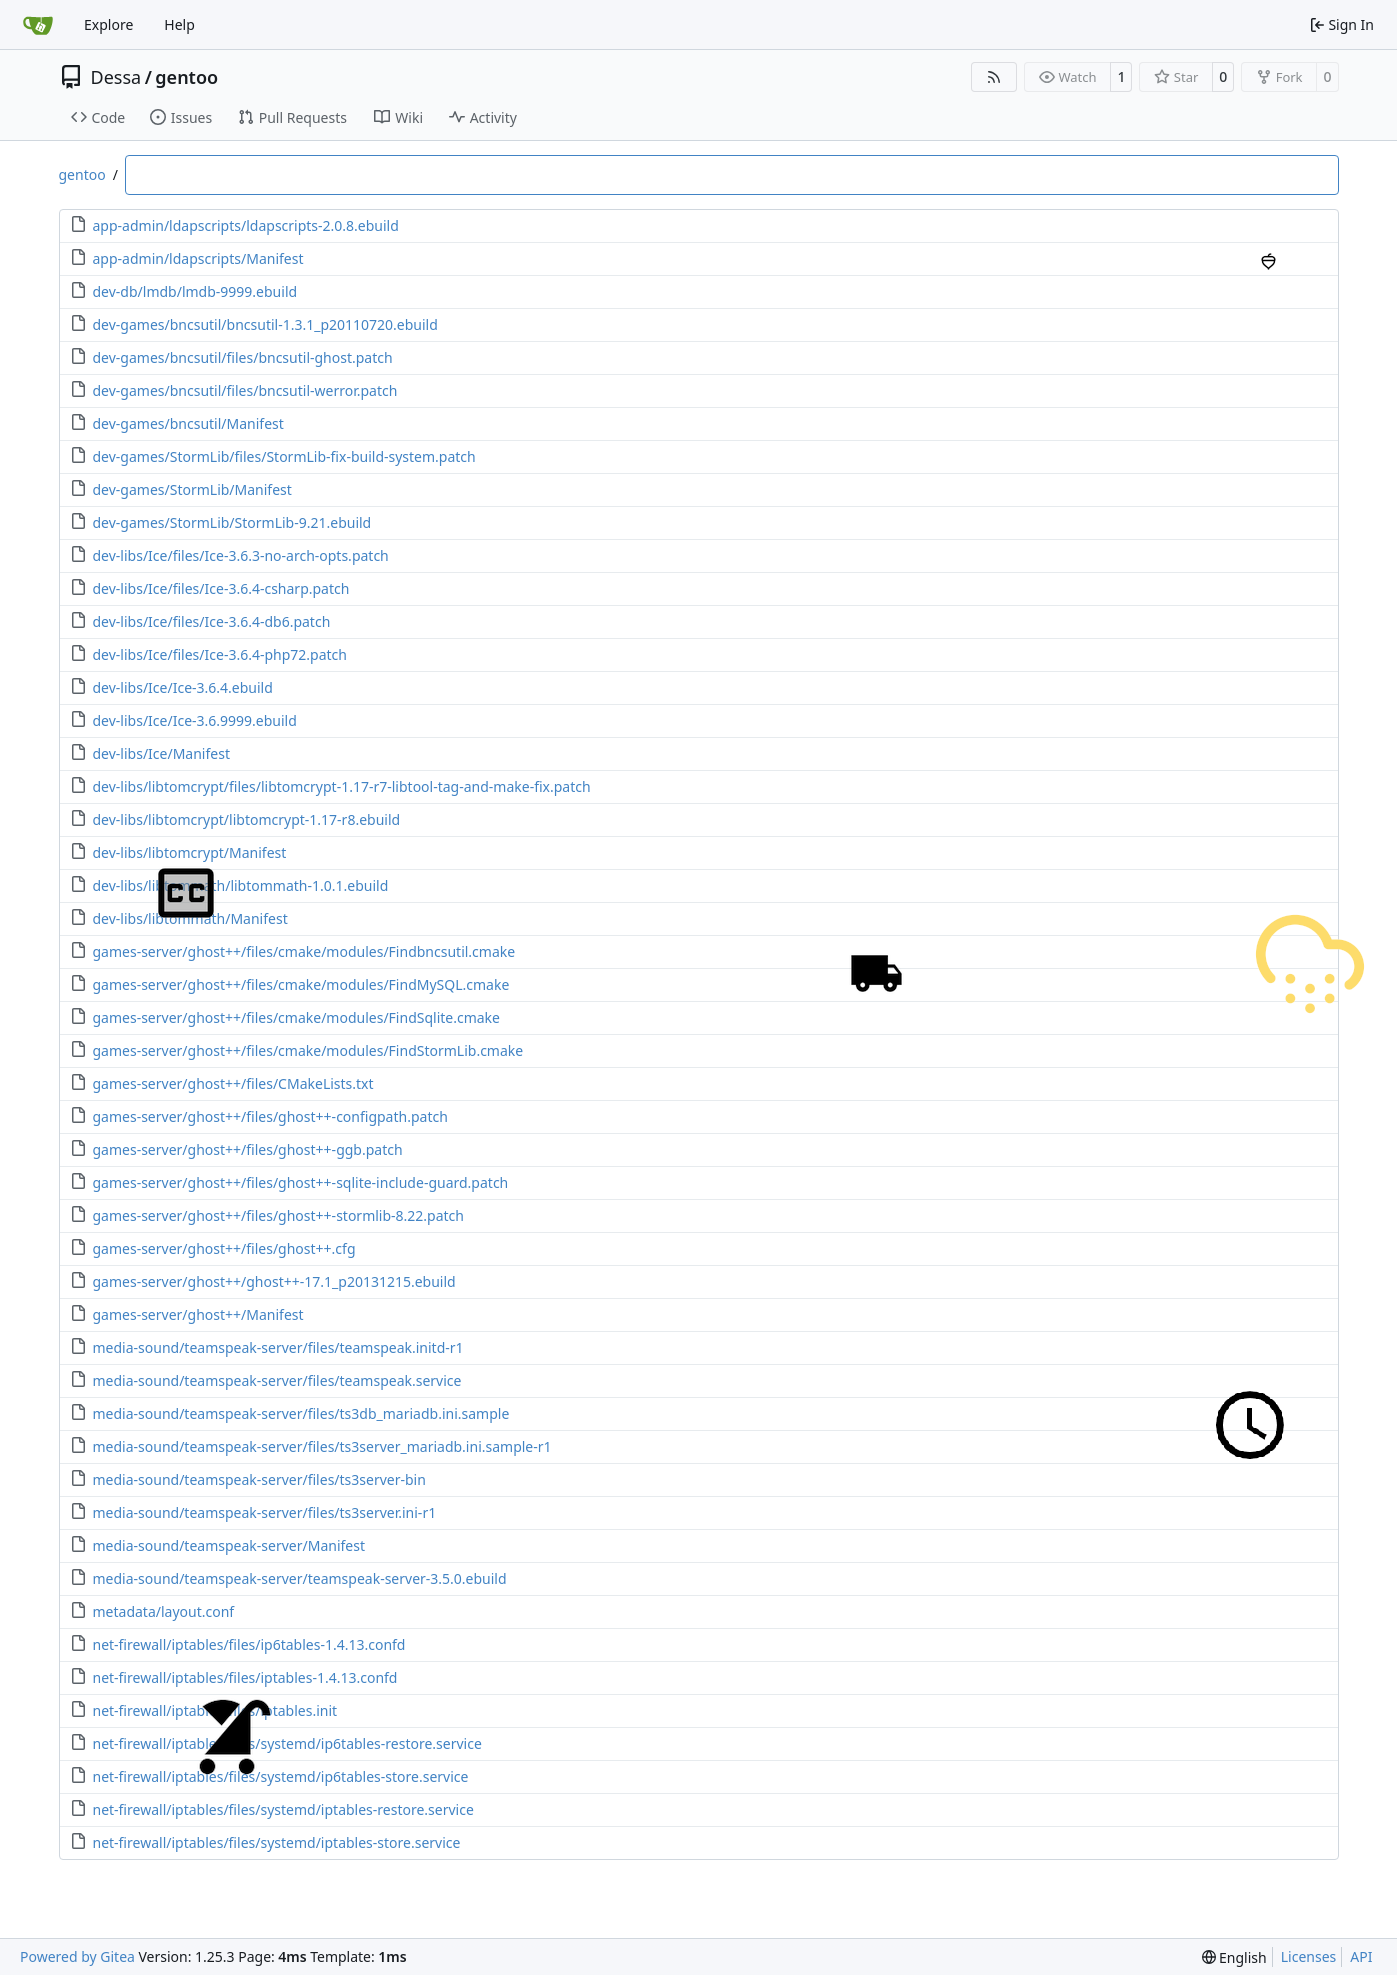  I want to click on indicates stroller-friendly or family amenities available, so click(231, 1735).